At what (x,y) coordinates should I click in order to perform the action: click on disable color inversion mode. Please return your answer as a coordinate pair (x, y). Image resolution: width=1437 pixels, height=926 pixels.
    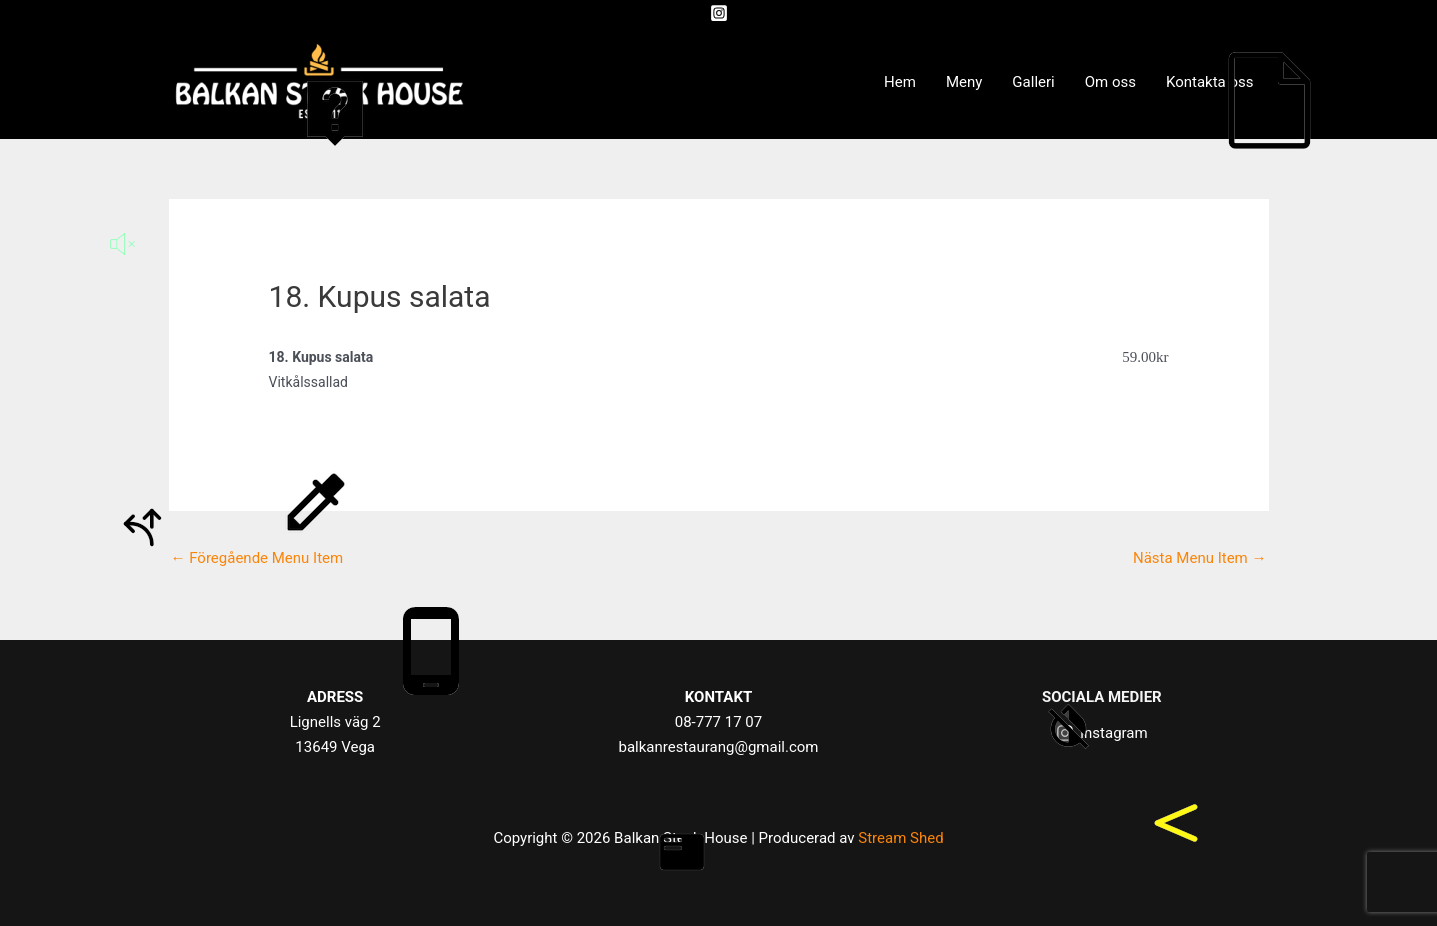
    Looking at the image, I should click on (1068, 725).